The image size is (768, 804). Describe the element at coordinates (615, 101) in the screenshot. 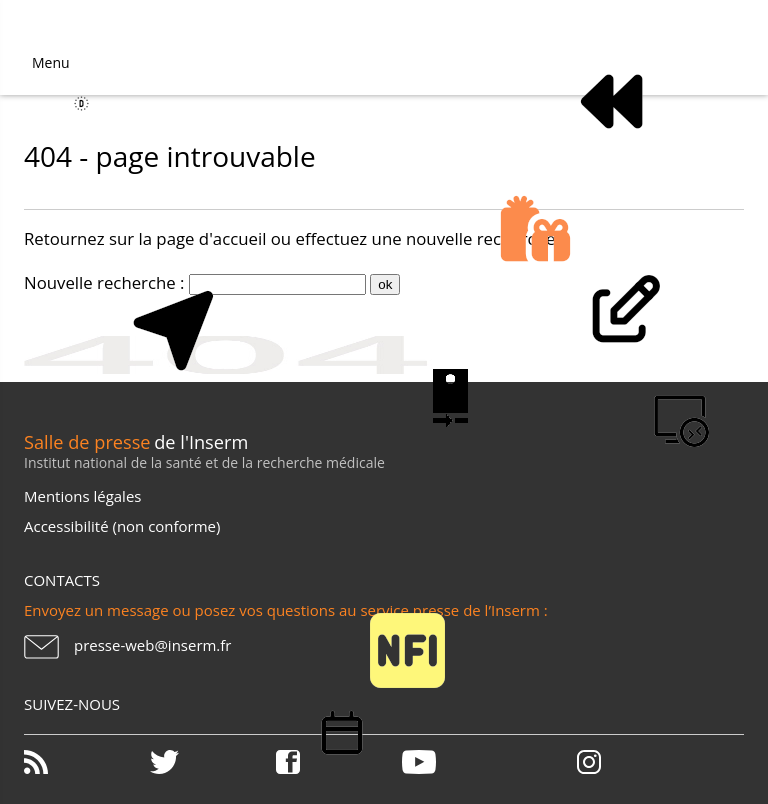

I see `skip to previous track` at that location.